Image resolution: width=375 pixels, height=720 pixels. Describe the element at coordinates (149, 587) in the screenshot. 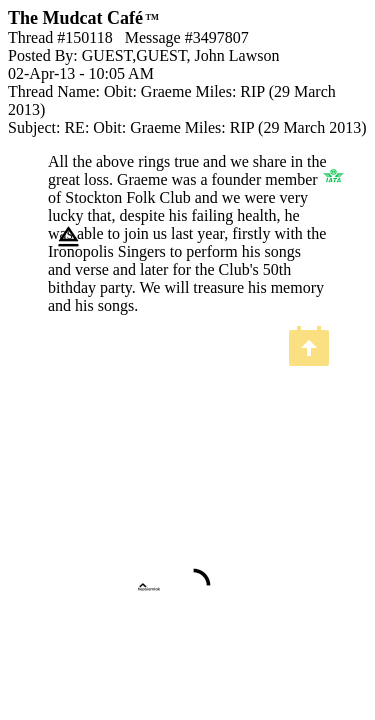

I see `open the Hepsiemlak real estate app` at that location.